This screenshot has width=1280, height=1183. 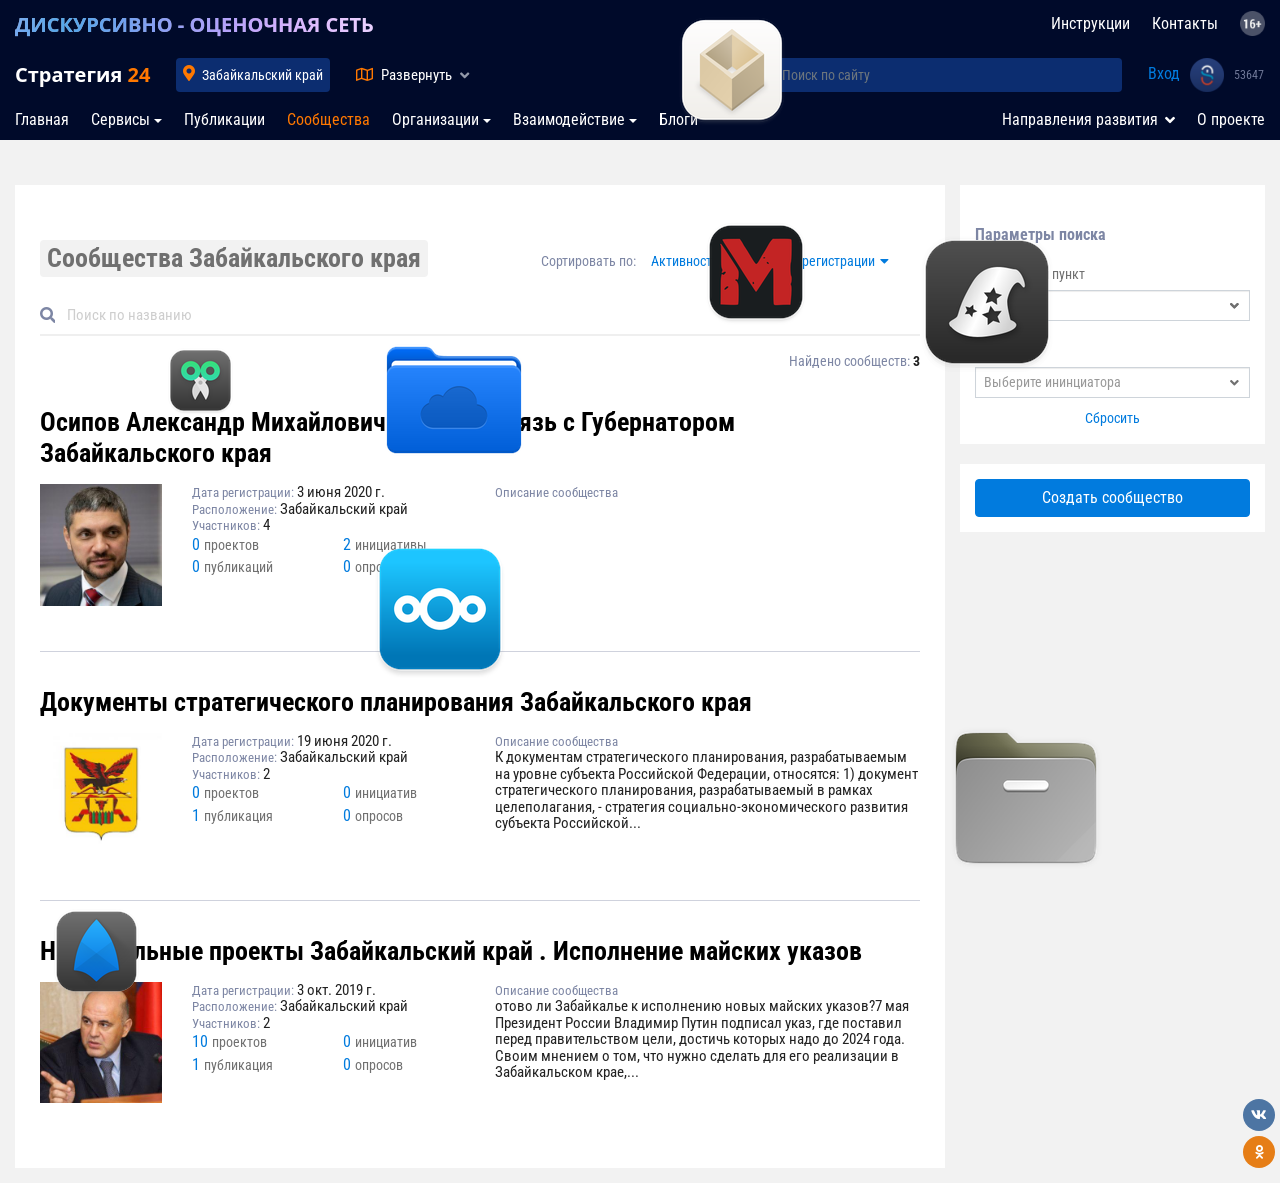 I want to click on access cloud-synced files and folders, so click(x=454, y=400).